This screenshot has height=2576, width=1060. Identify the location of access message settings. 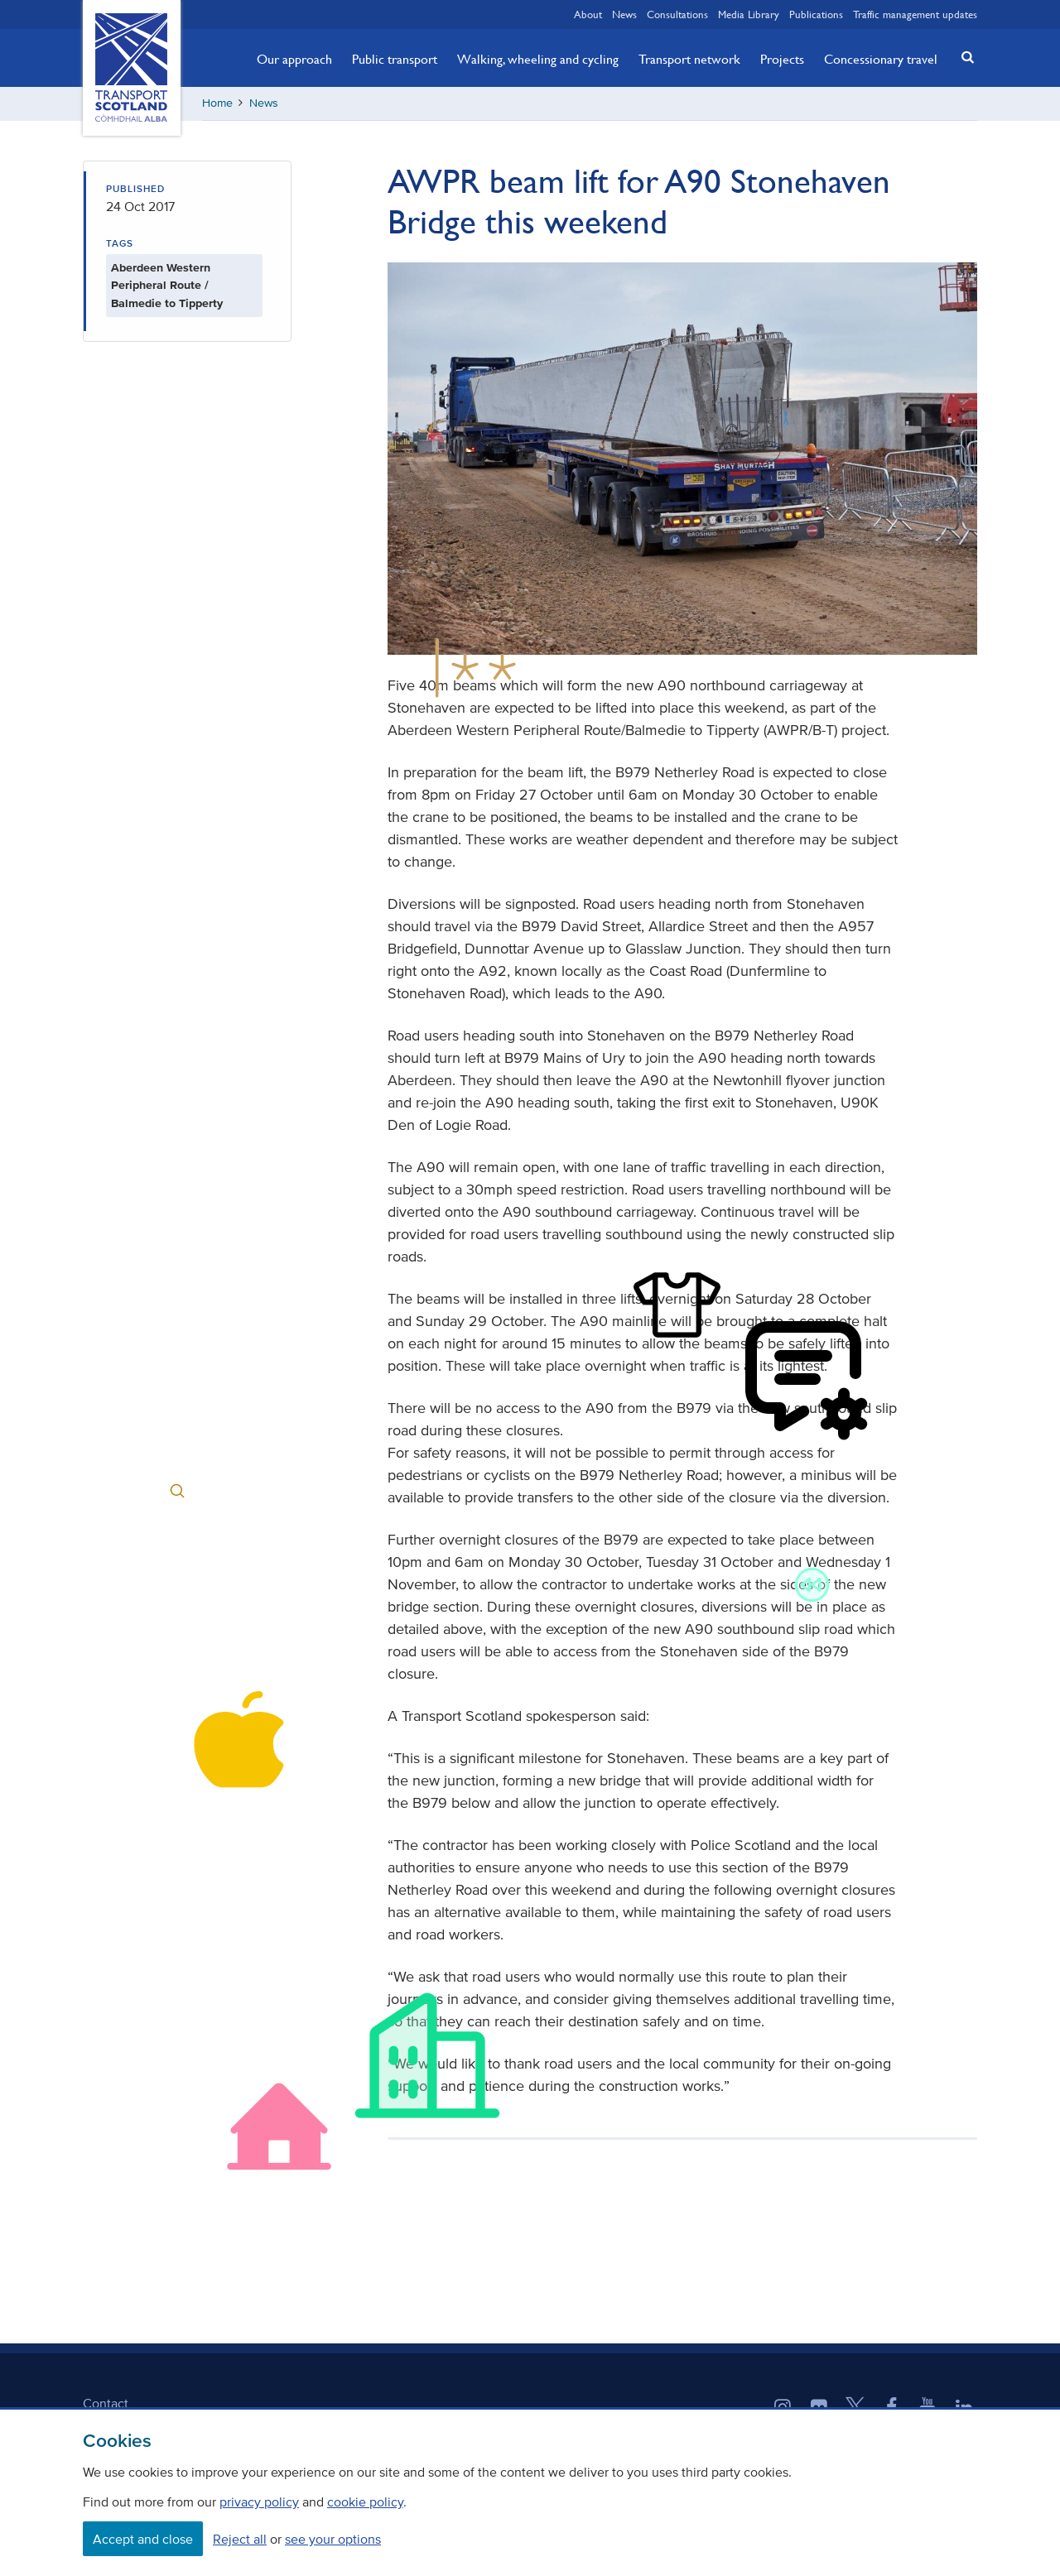
(803, 1373).